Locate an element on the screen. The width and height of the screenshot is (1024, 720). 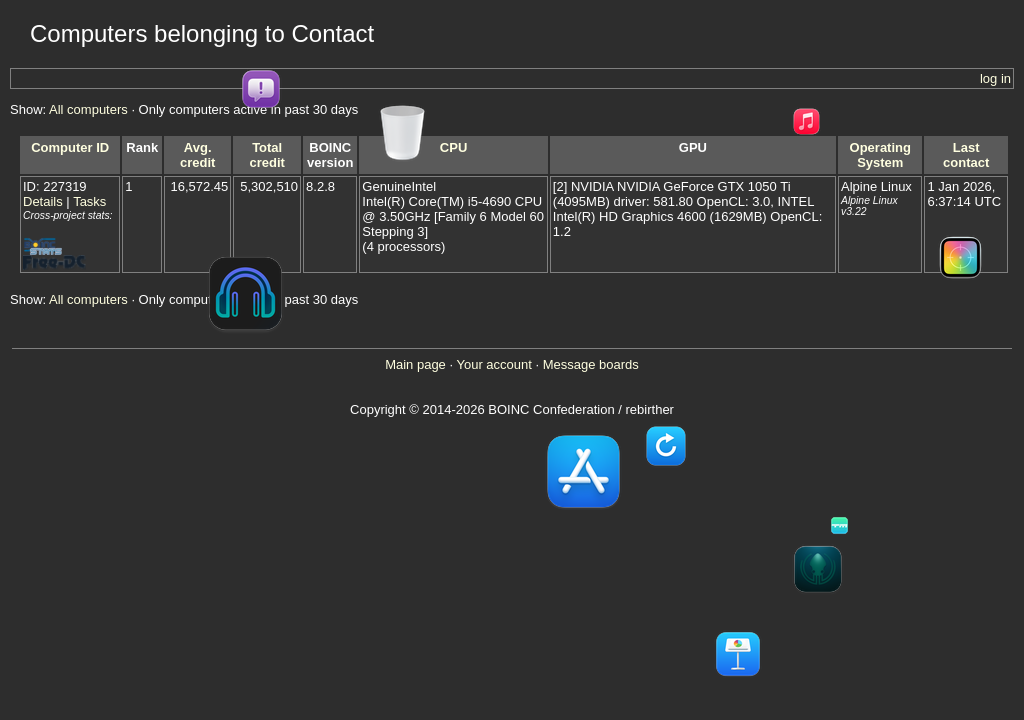
restart the system or application is located at coordinates (666, 446).